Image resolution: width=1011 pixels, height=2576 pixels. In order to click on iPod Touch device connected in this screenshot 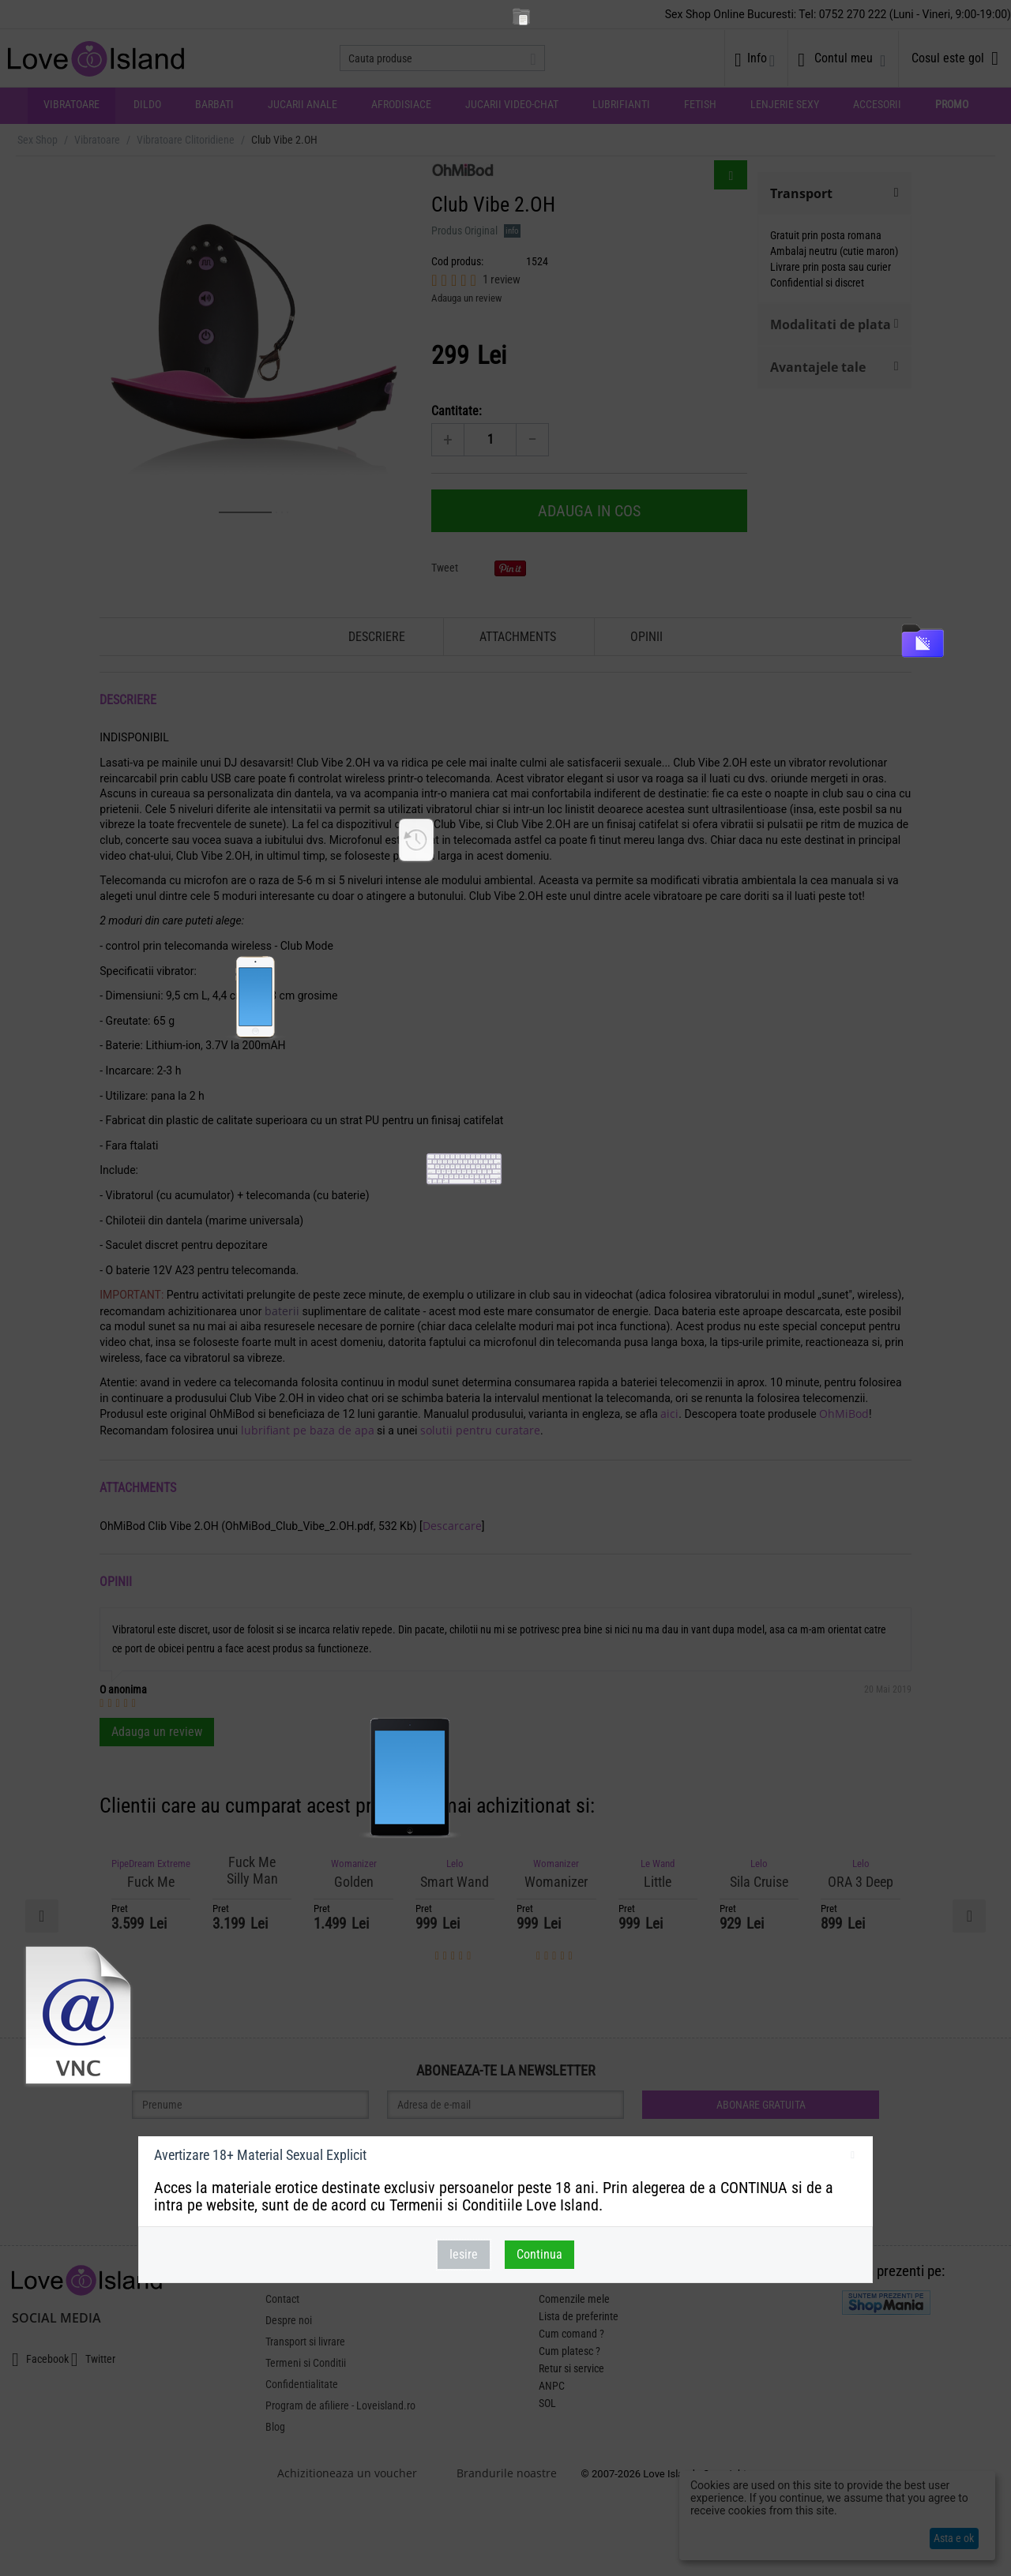, I will do `click(255, 998)`.